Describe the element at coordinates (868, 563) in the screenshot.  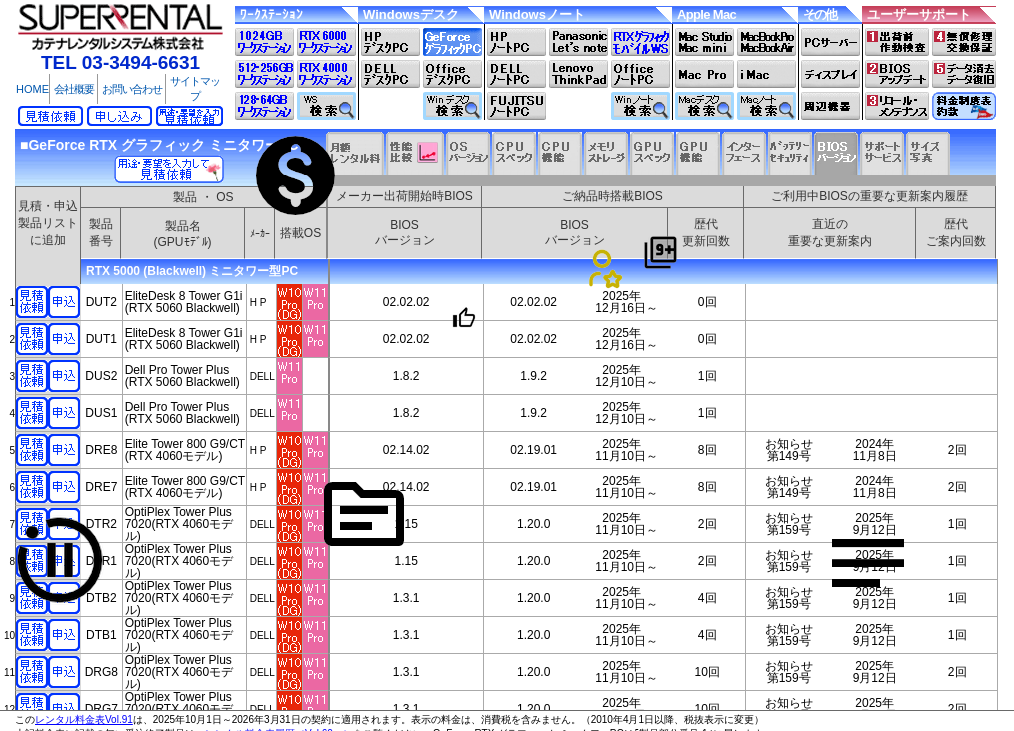
I see `view or access notes` at that location.